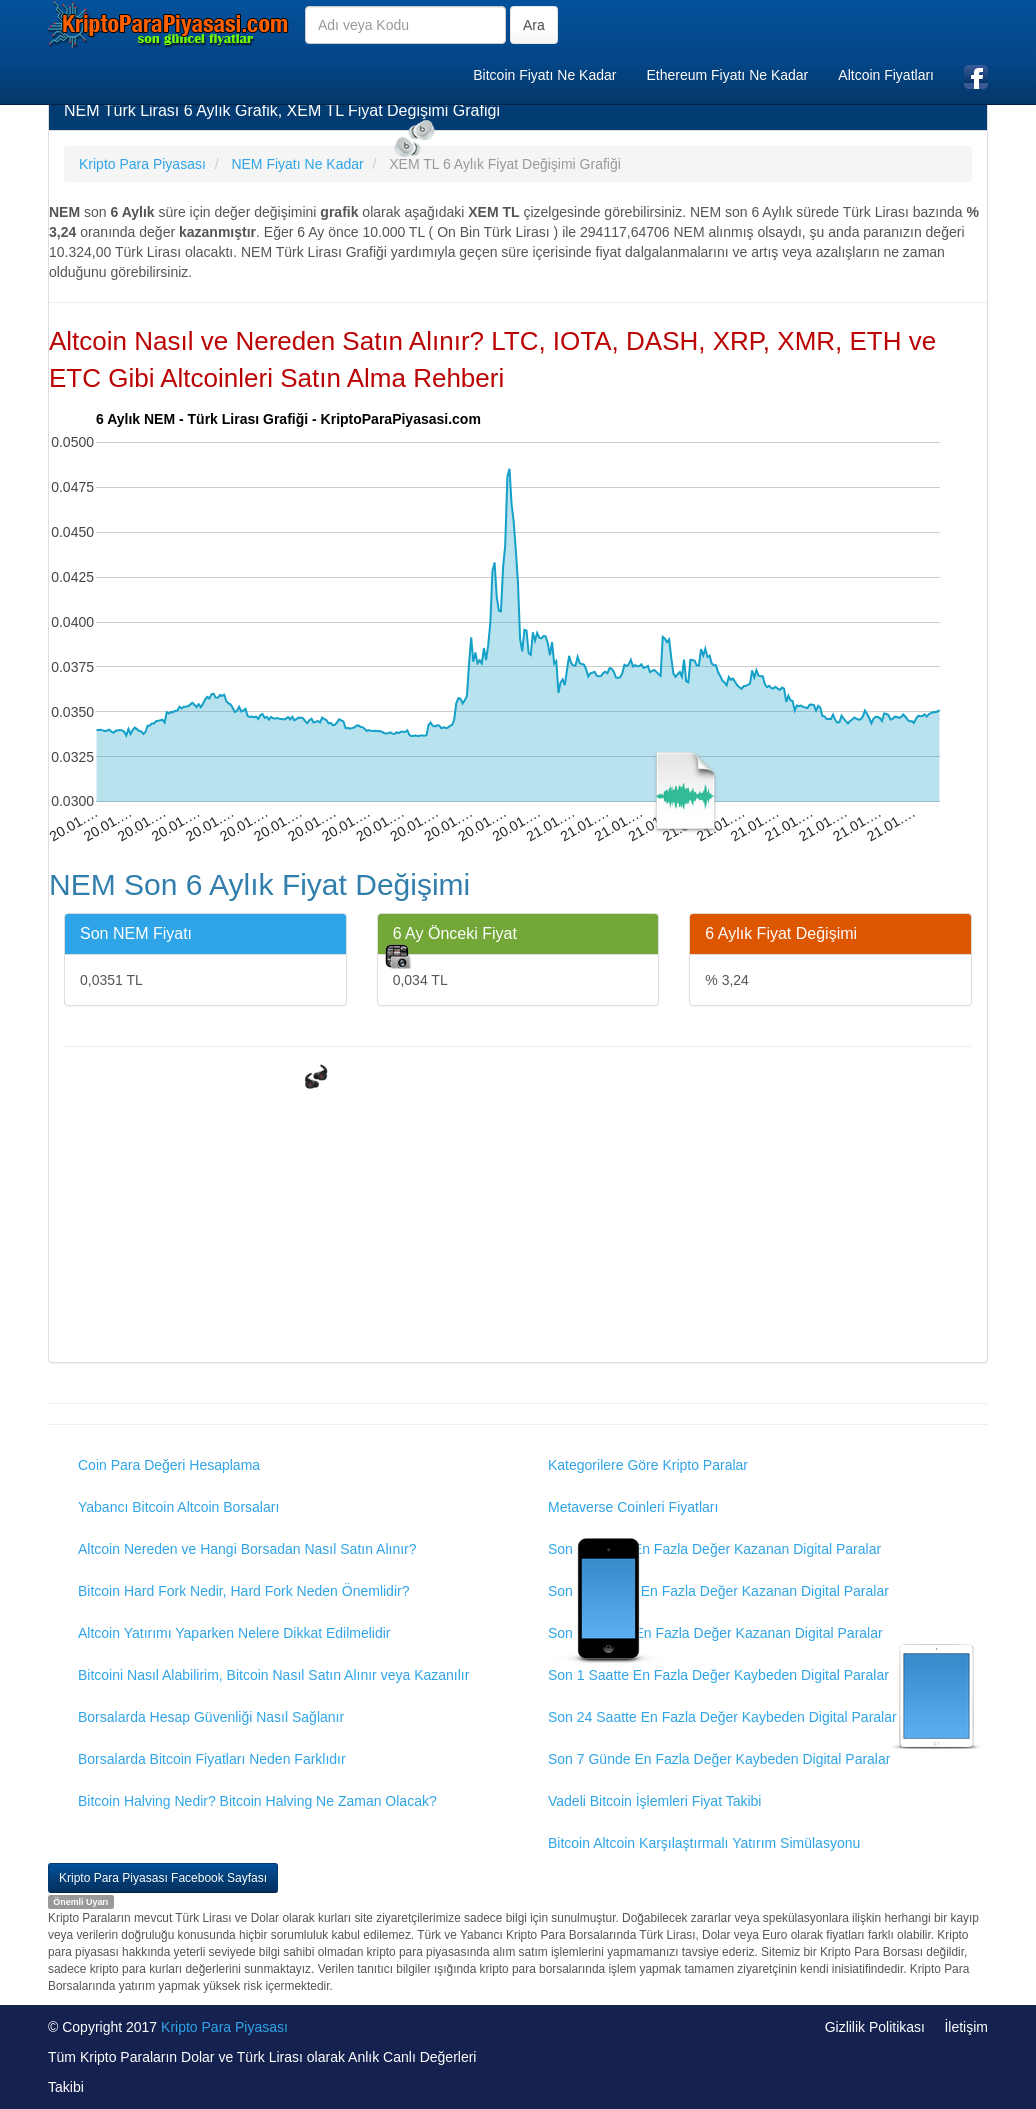 This screenshot has height=2109, width=1036. Describe the element at coordinates (414, 138) in the screenshot. I see `connect beats wireless earbuds via bluetooth` at that location.